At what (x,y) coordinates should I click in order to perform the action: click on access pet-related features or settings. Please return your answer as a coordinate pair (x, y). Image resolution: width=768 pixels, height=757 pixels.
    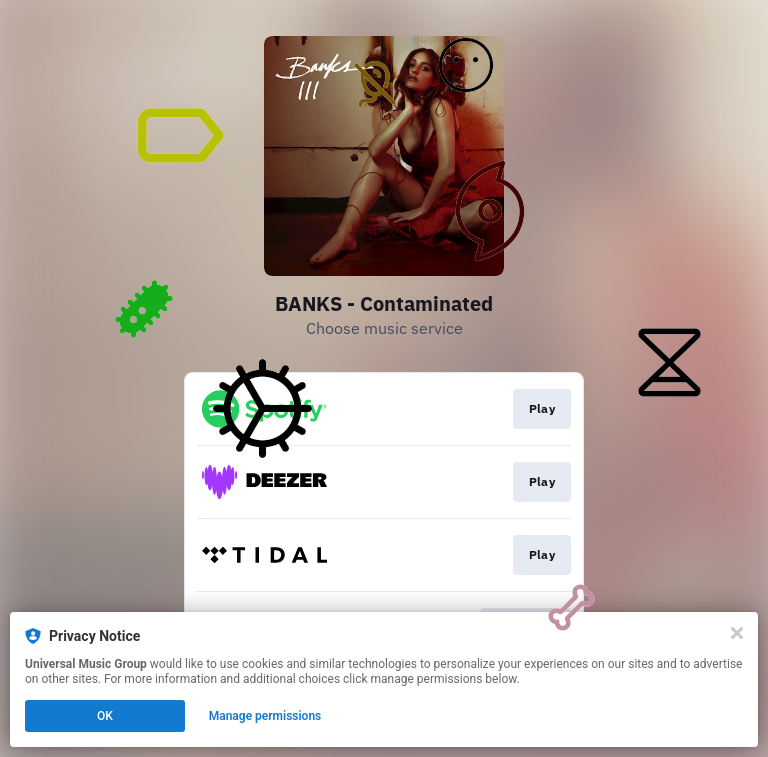
    Looking at the image, I should click on (571, 607).